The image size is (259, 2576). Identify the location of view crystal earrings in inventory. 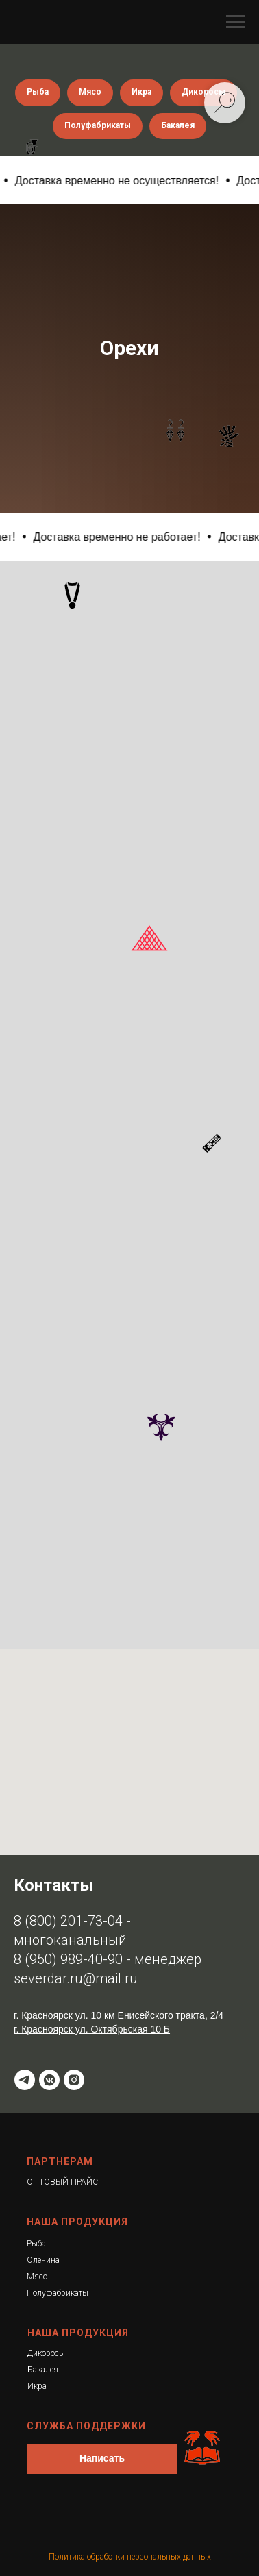
(175, 430).